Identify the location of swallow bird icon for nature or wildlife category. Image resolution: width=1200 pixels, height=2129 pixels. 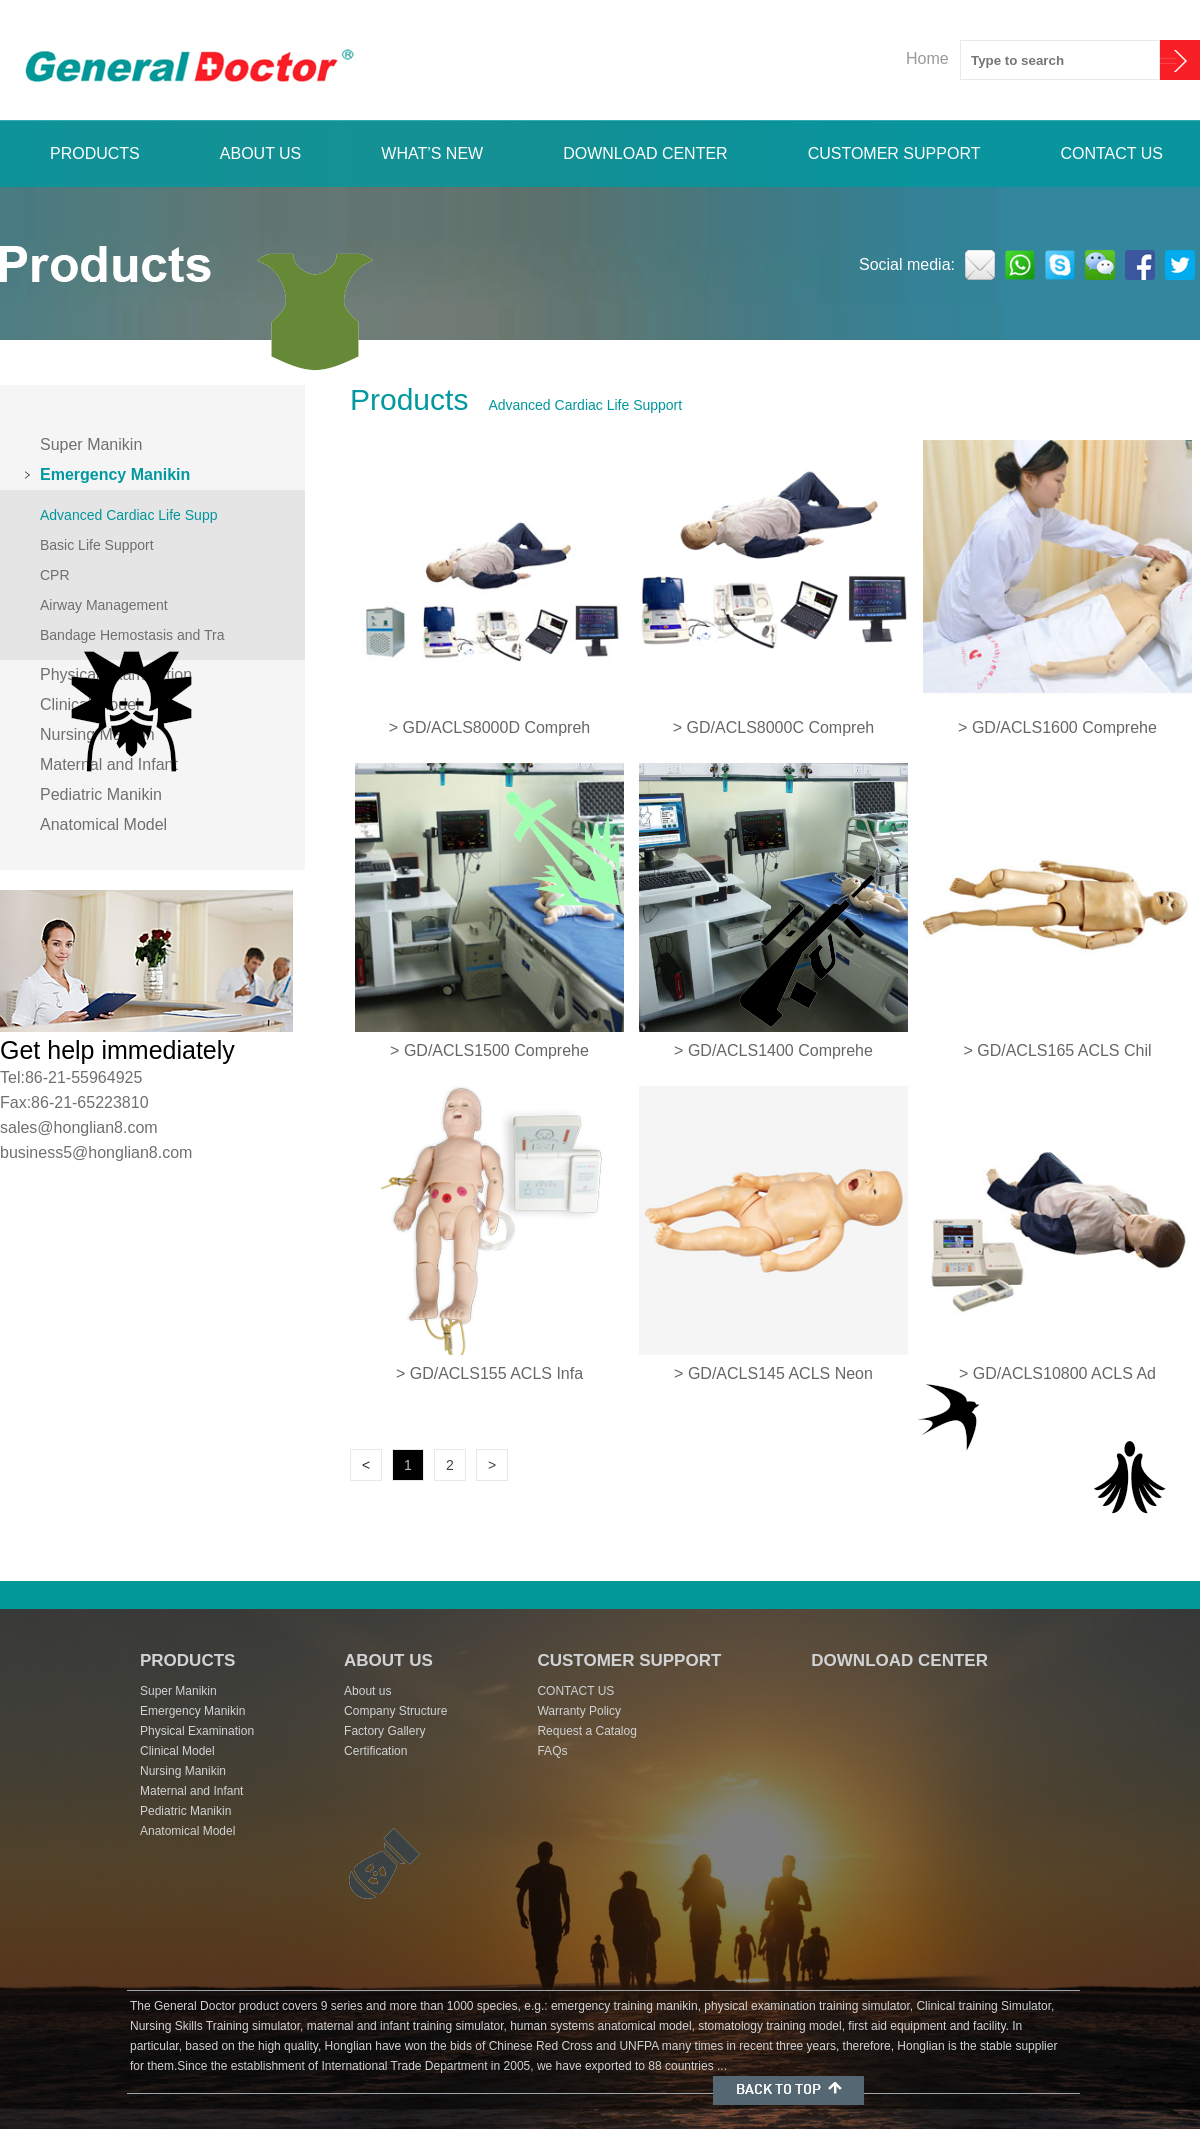
(948, 1417).